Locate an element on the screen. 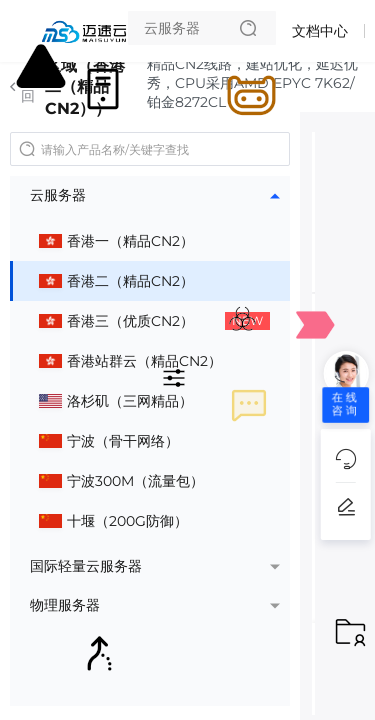  apply a label or tag to an item is located at coordinates (314, 325).